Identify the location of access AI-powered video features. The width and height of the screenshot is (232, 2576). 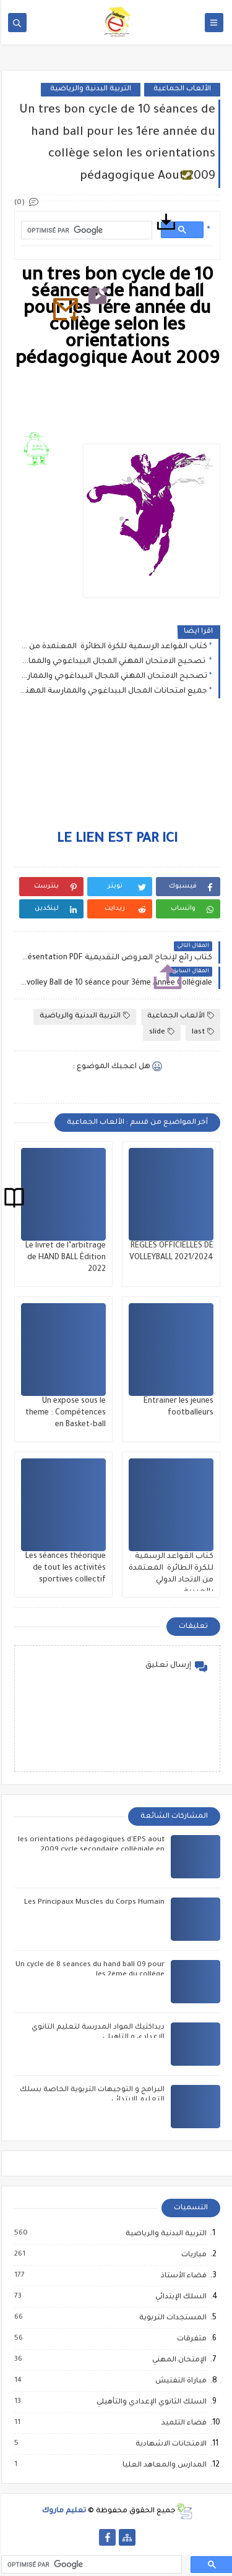
(97, 296).